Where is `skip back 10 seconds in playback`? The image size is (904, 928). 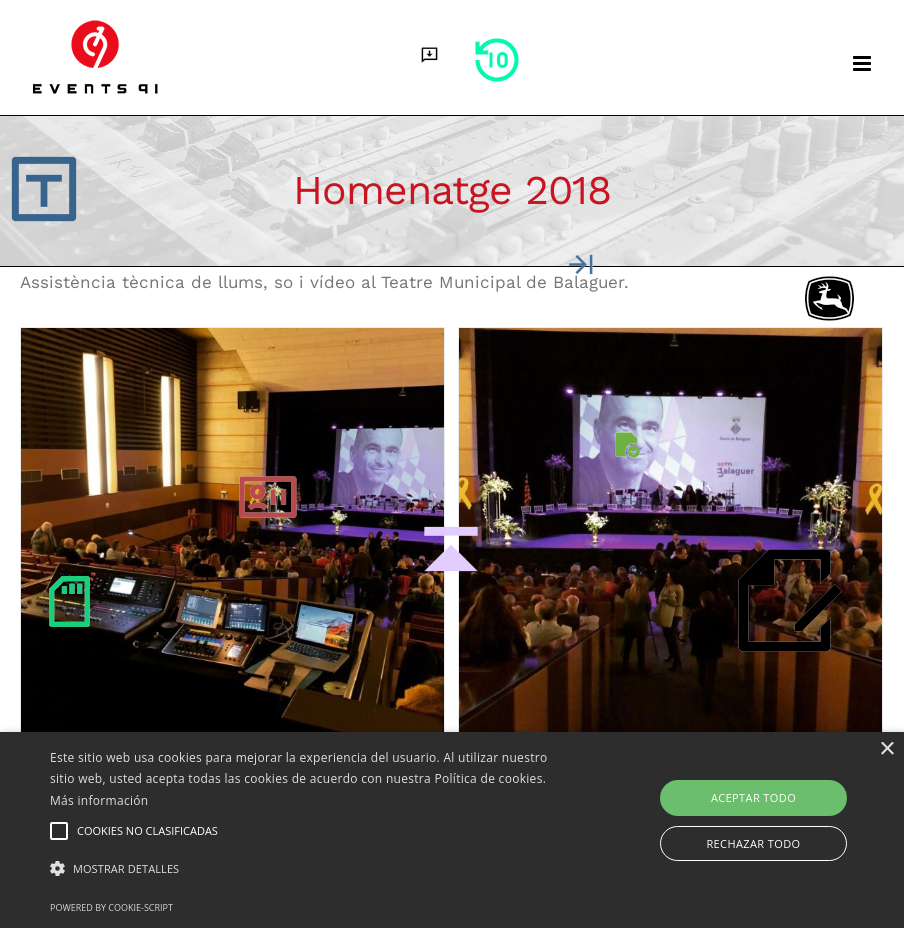
skip back 10 seconds in playback is located at coordinates (497, 60).